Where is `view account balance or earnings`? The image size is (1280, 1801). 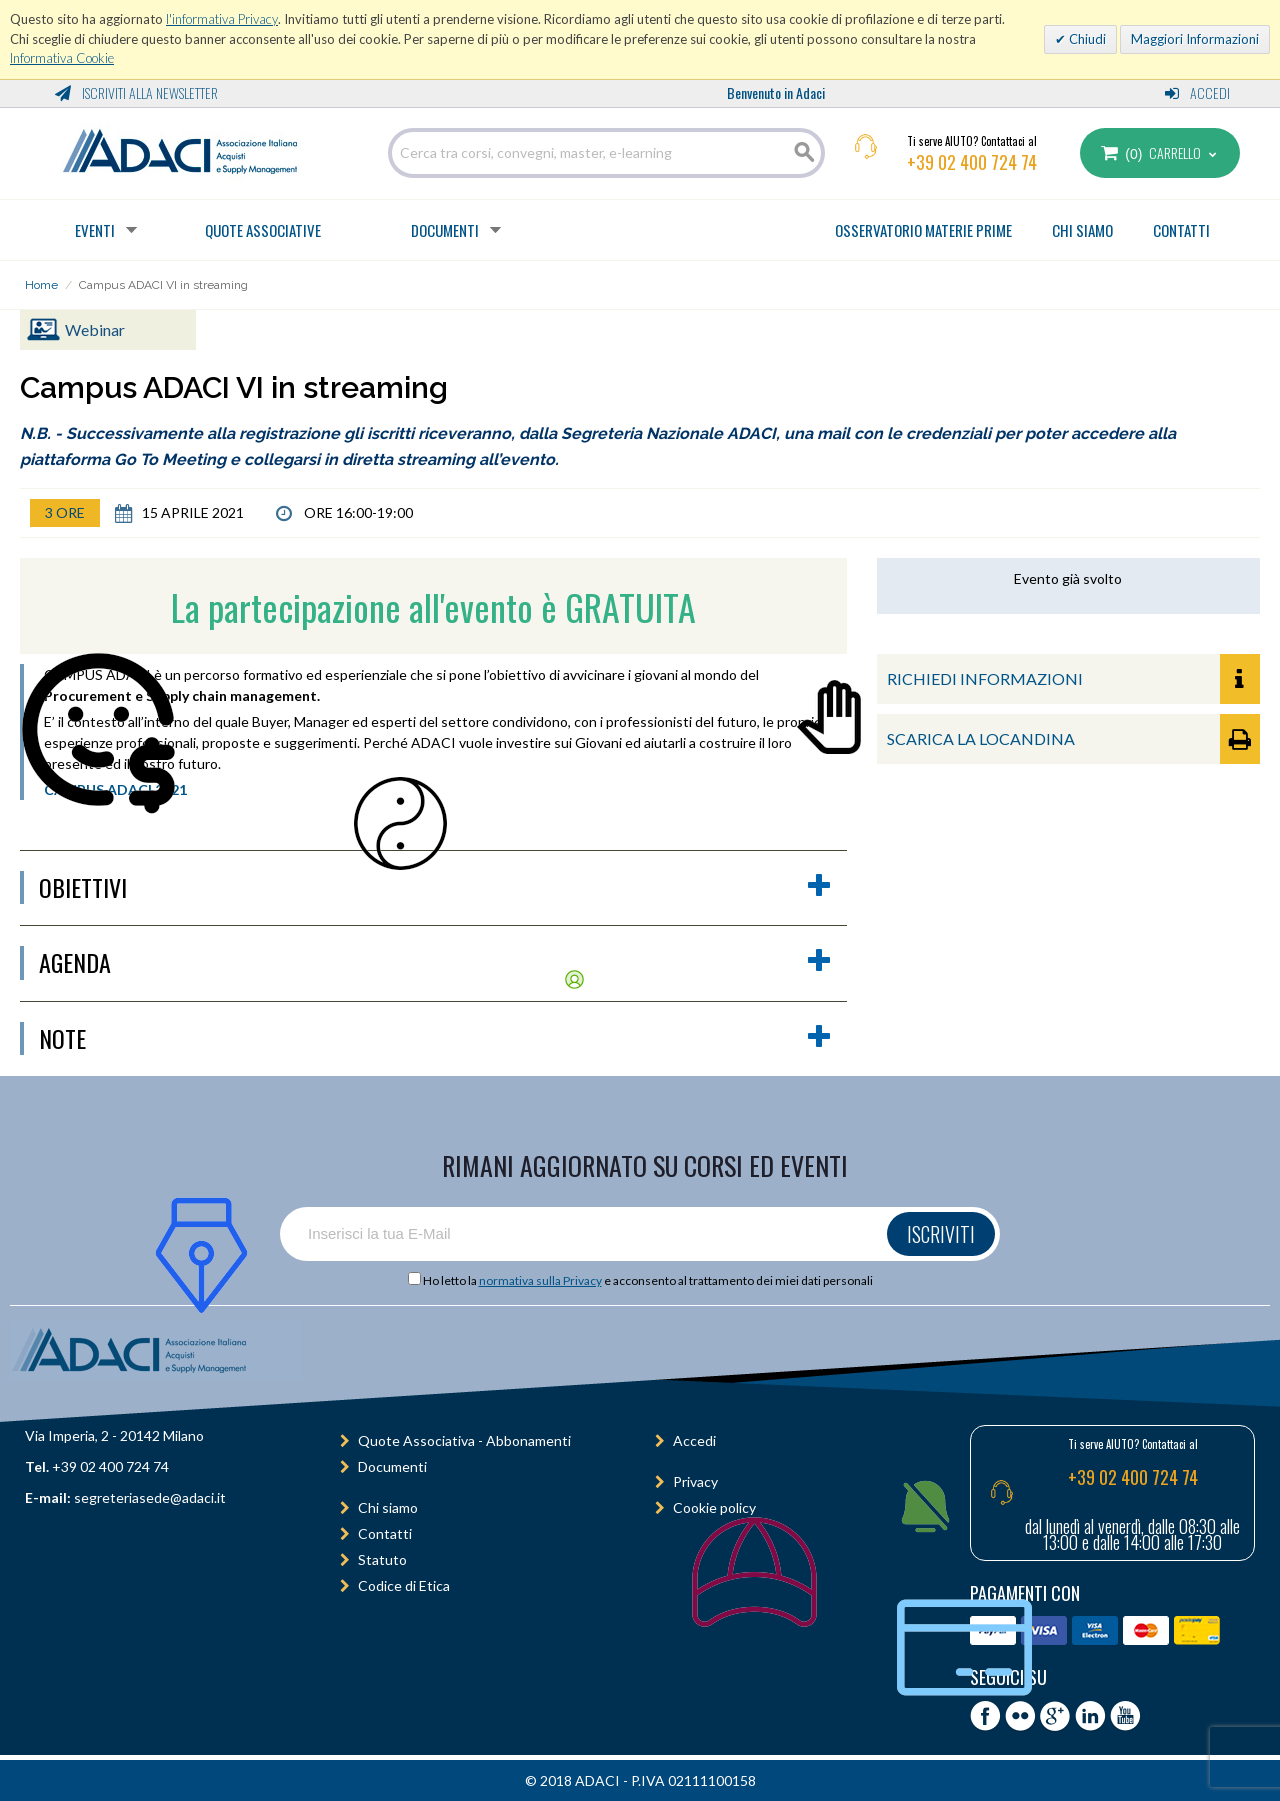
view account balance or earnings is located at coordinates (98, 729).